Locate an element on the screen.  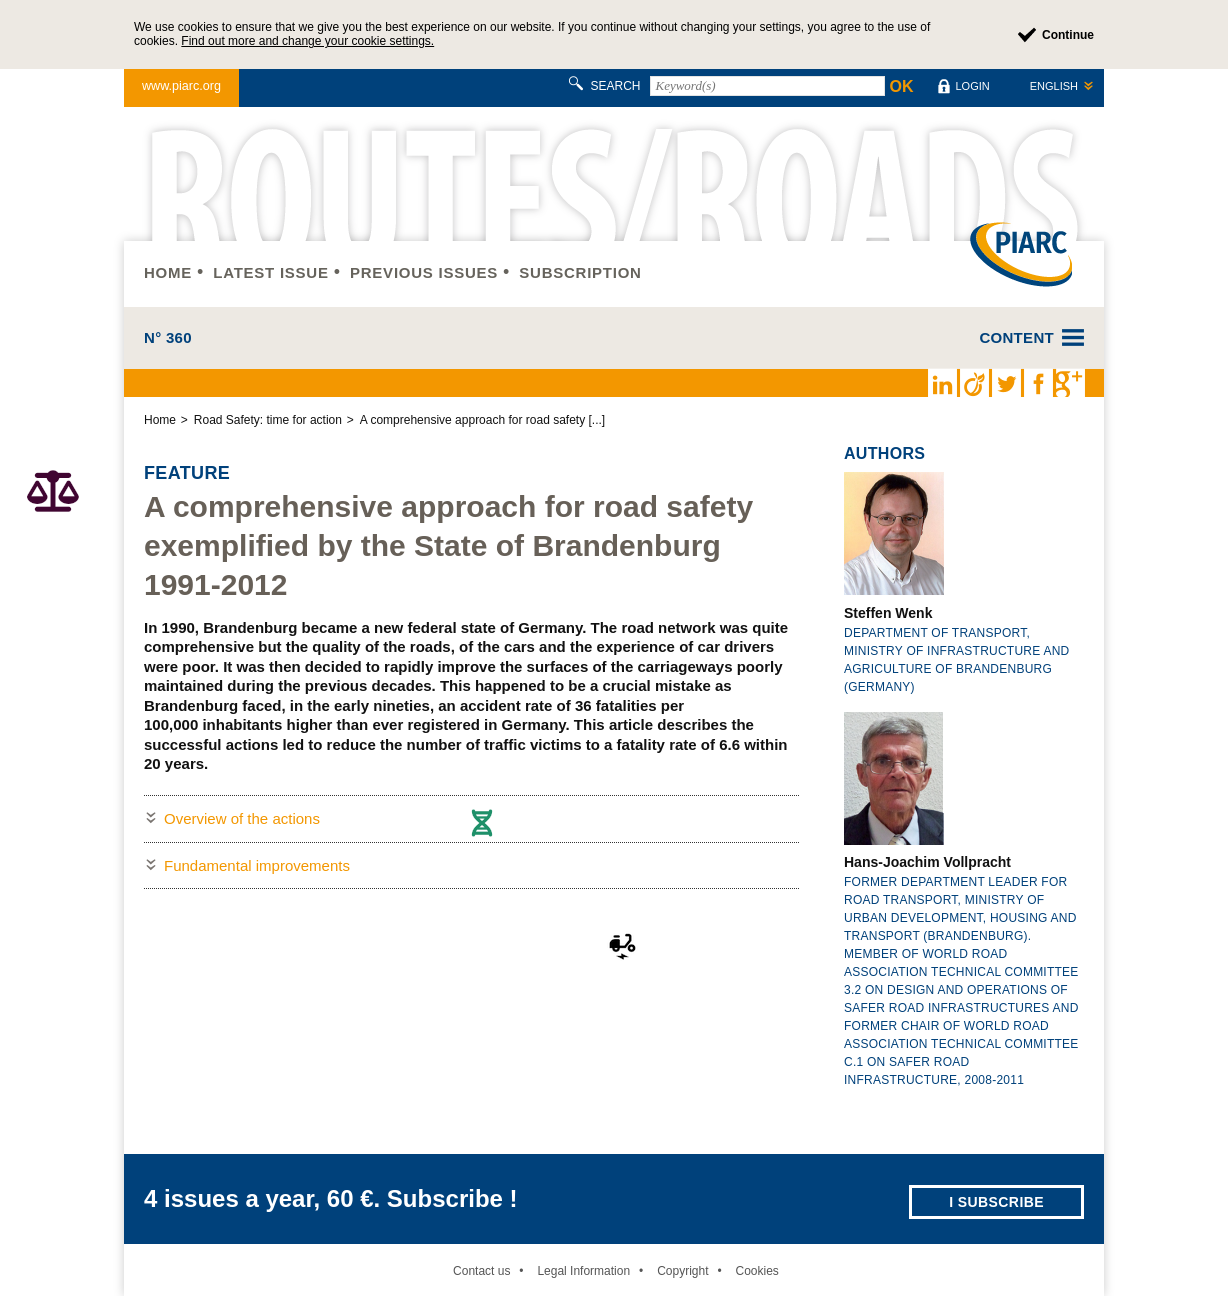
access genetics or DNA-related features is located at coordinates (482, 823).